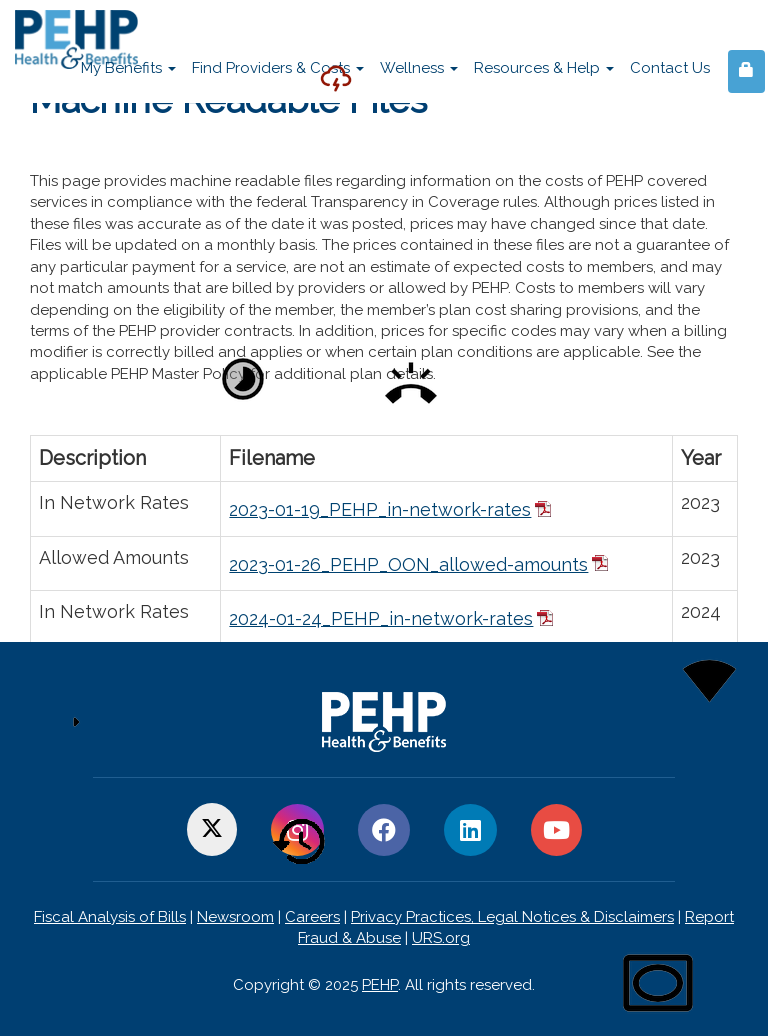  I want to click on access timelapse camera mode, so click(243, 379).